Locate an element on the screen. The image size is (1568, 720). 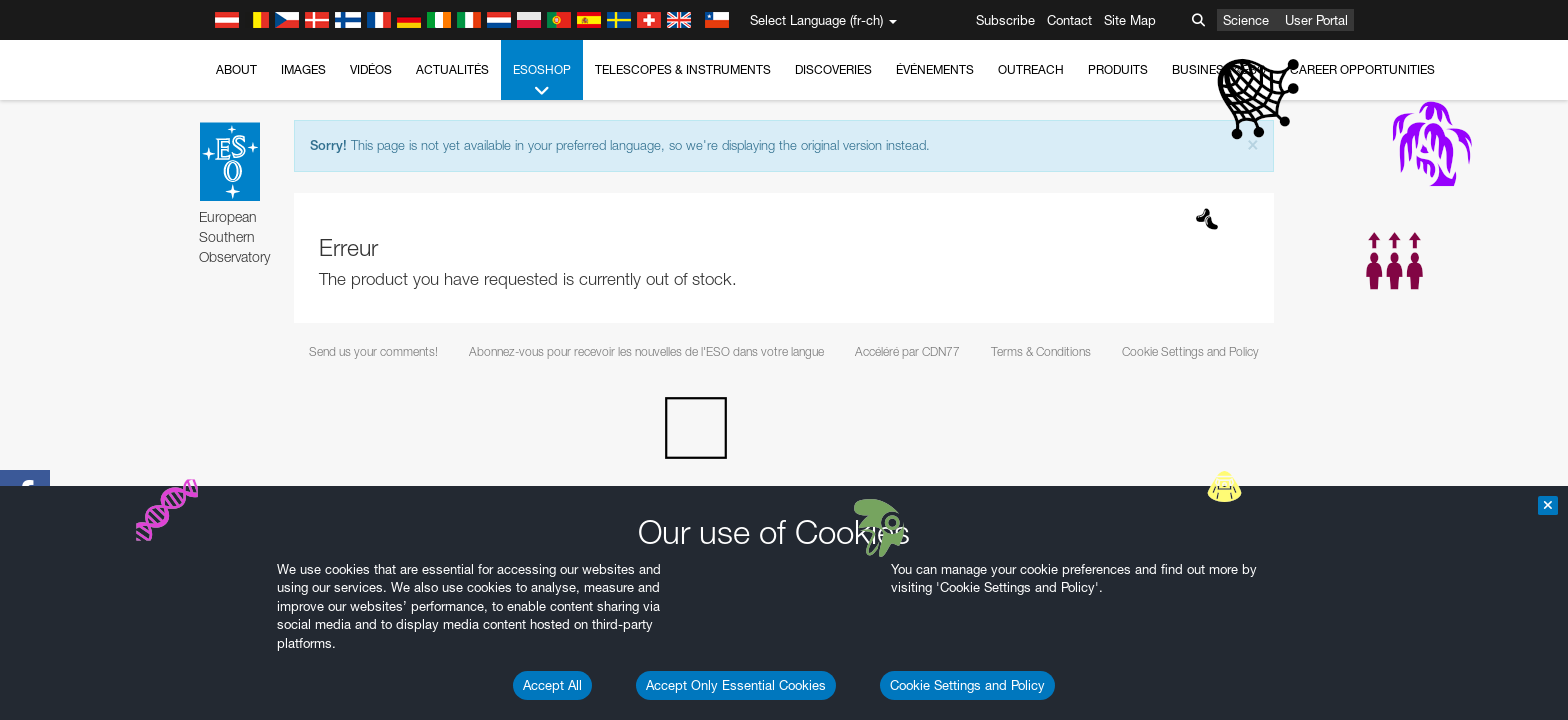
access genetic or DNA-related information is located at coordinates (167, 510).